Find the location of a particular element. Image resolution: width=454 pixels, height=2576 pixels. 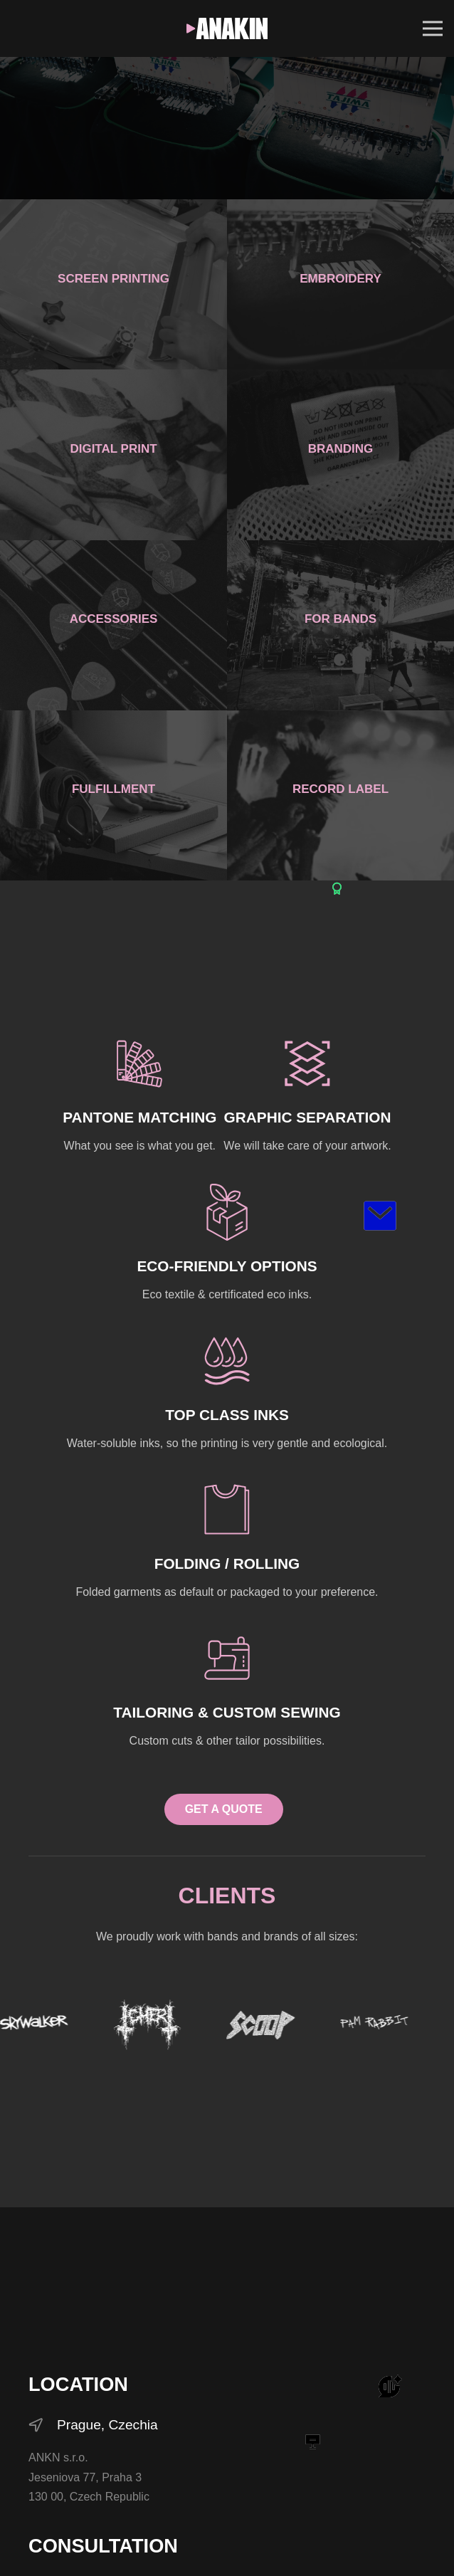

start a voice conversation with AI assistant is located at coordinates (389, 2387).